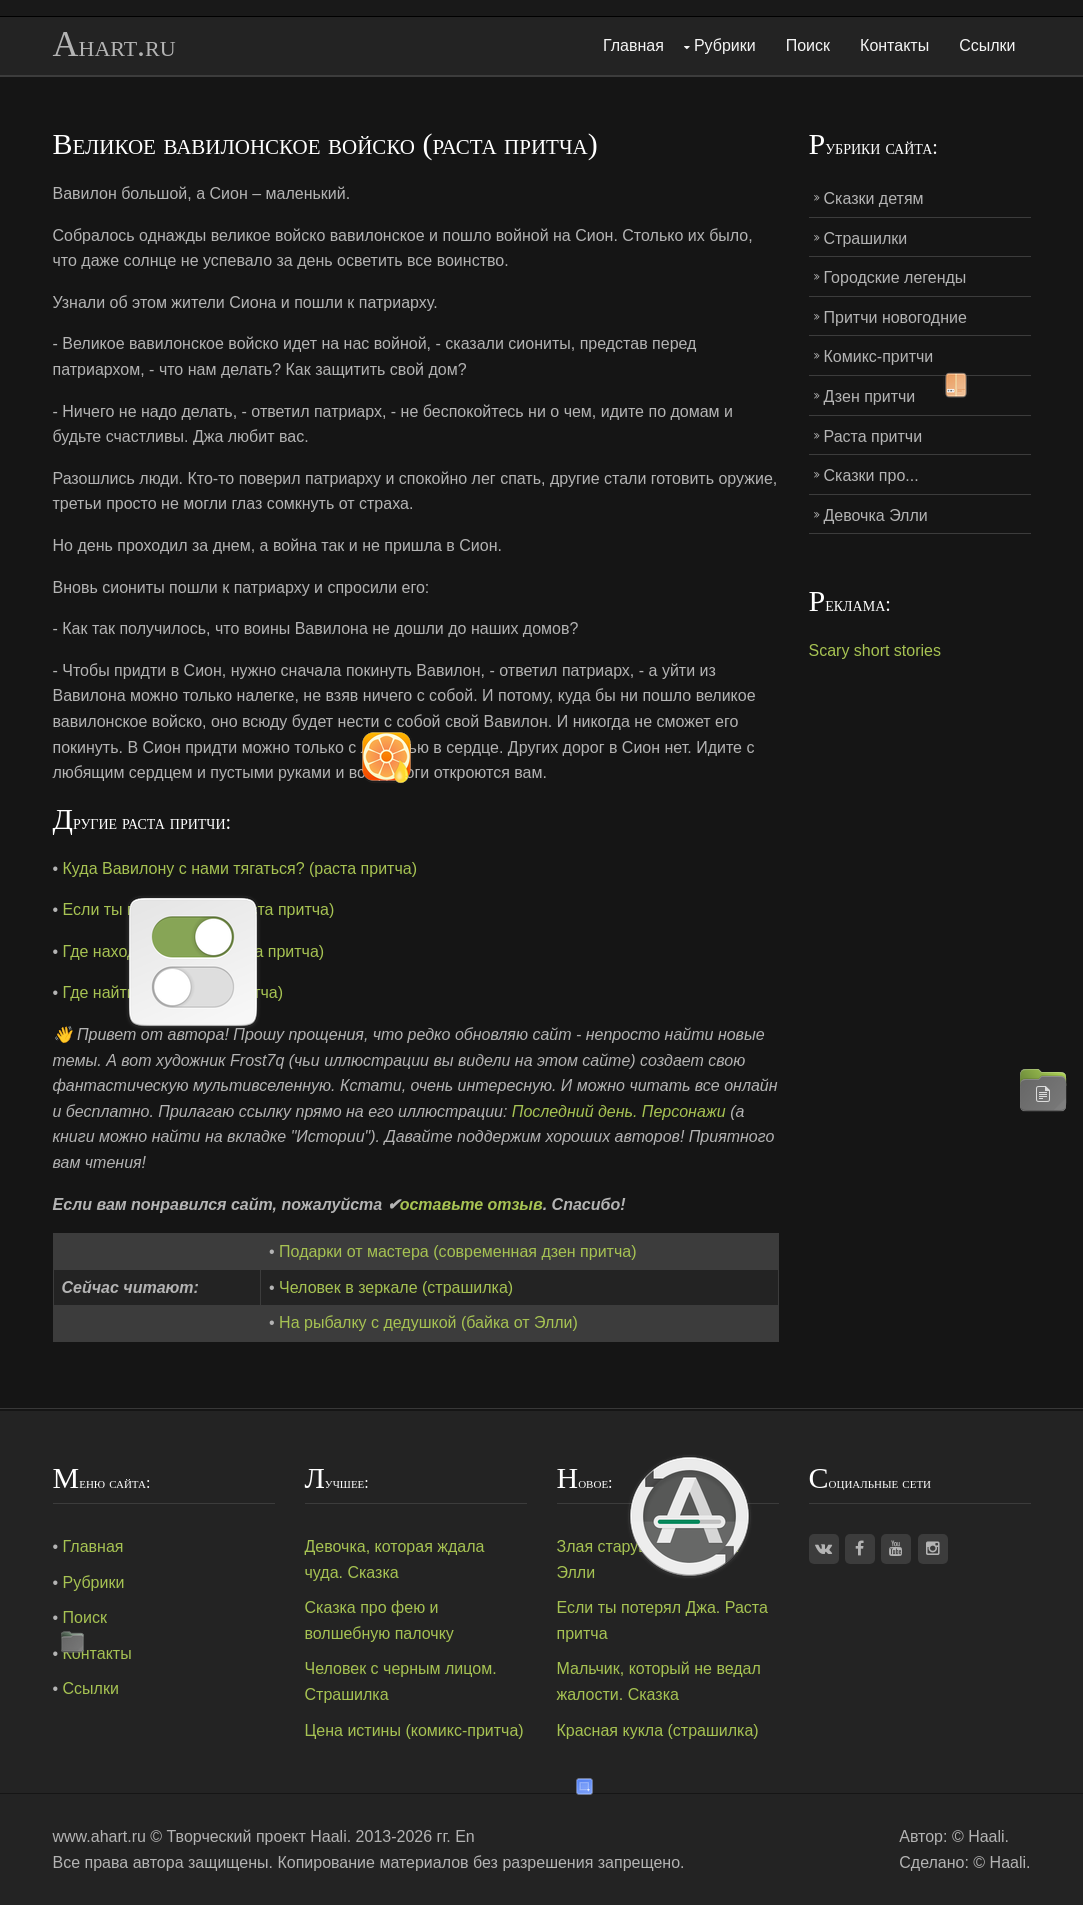 This screenshot has height=1905, width=1083. I want to click on take a screenshot, so click(584, 1786).